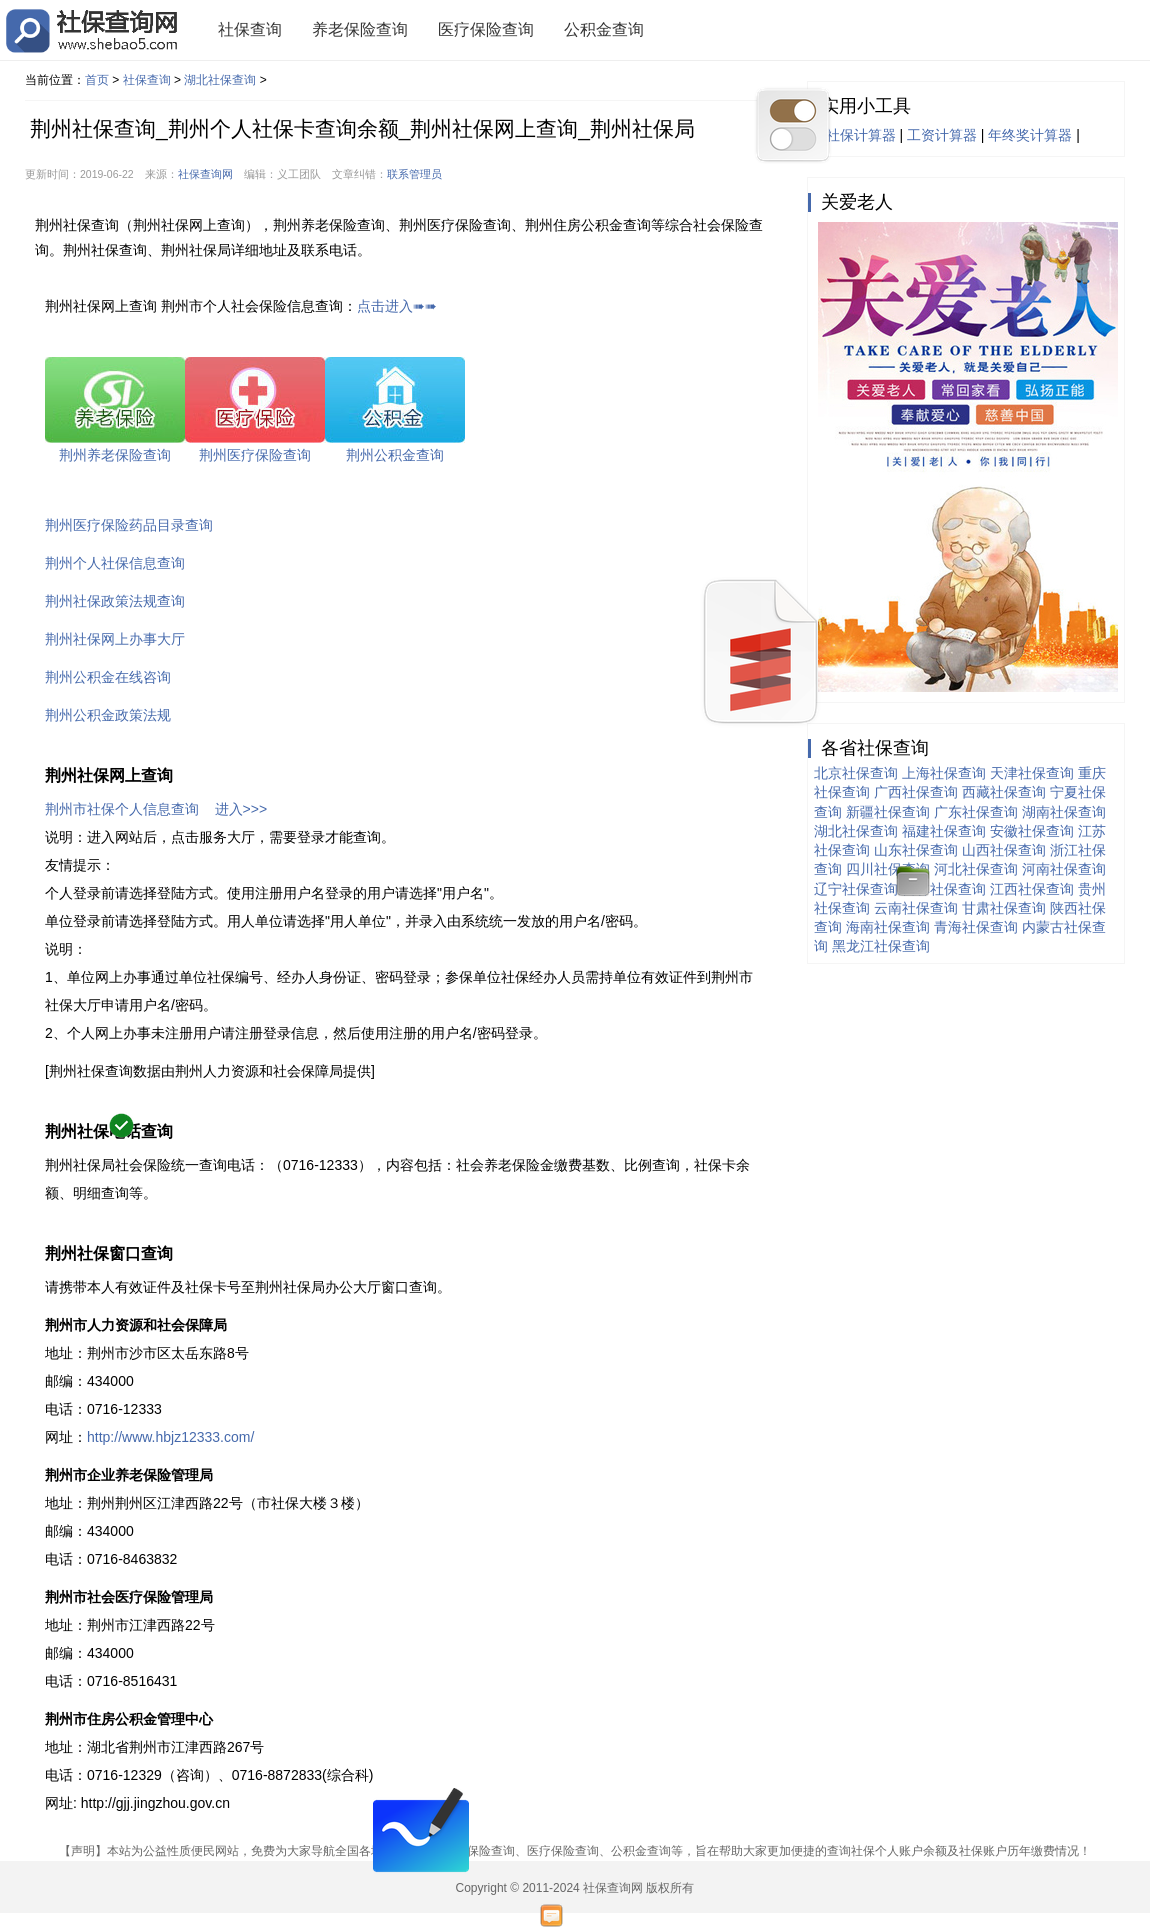  I want to click on confirm or approve an action, so click(121, 1125).